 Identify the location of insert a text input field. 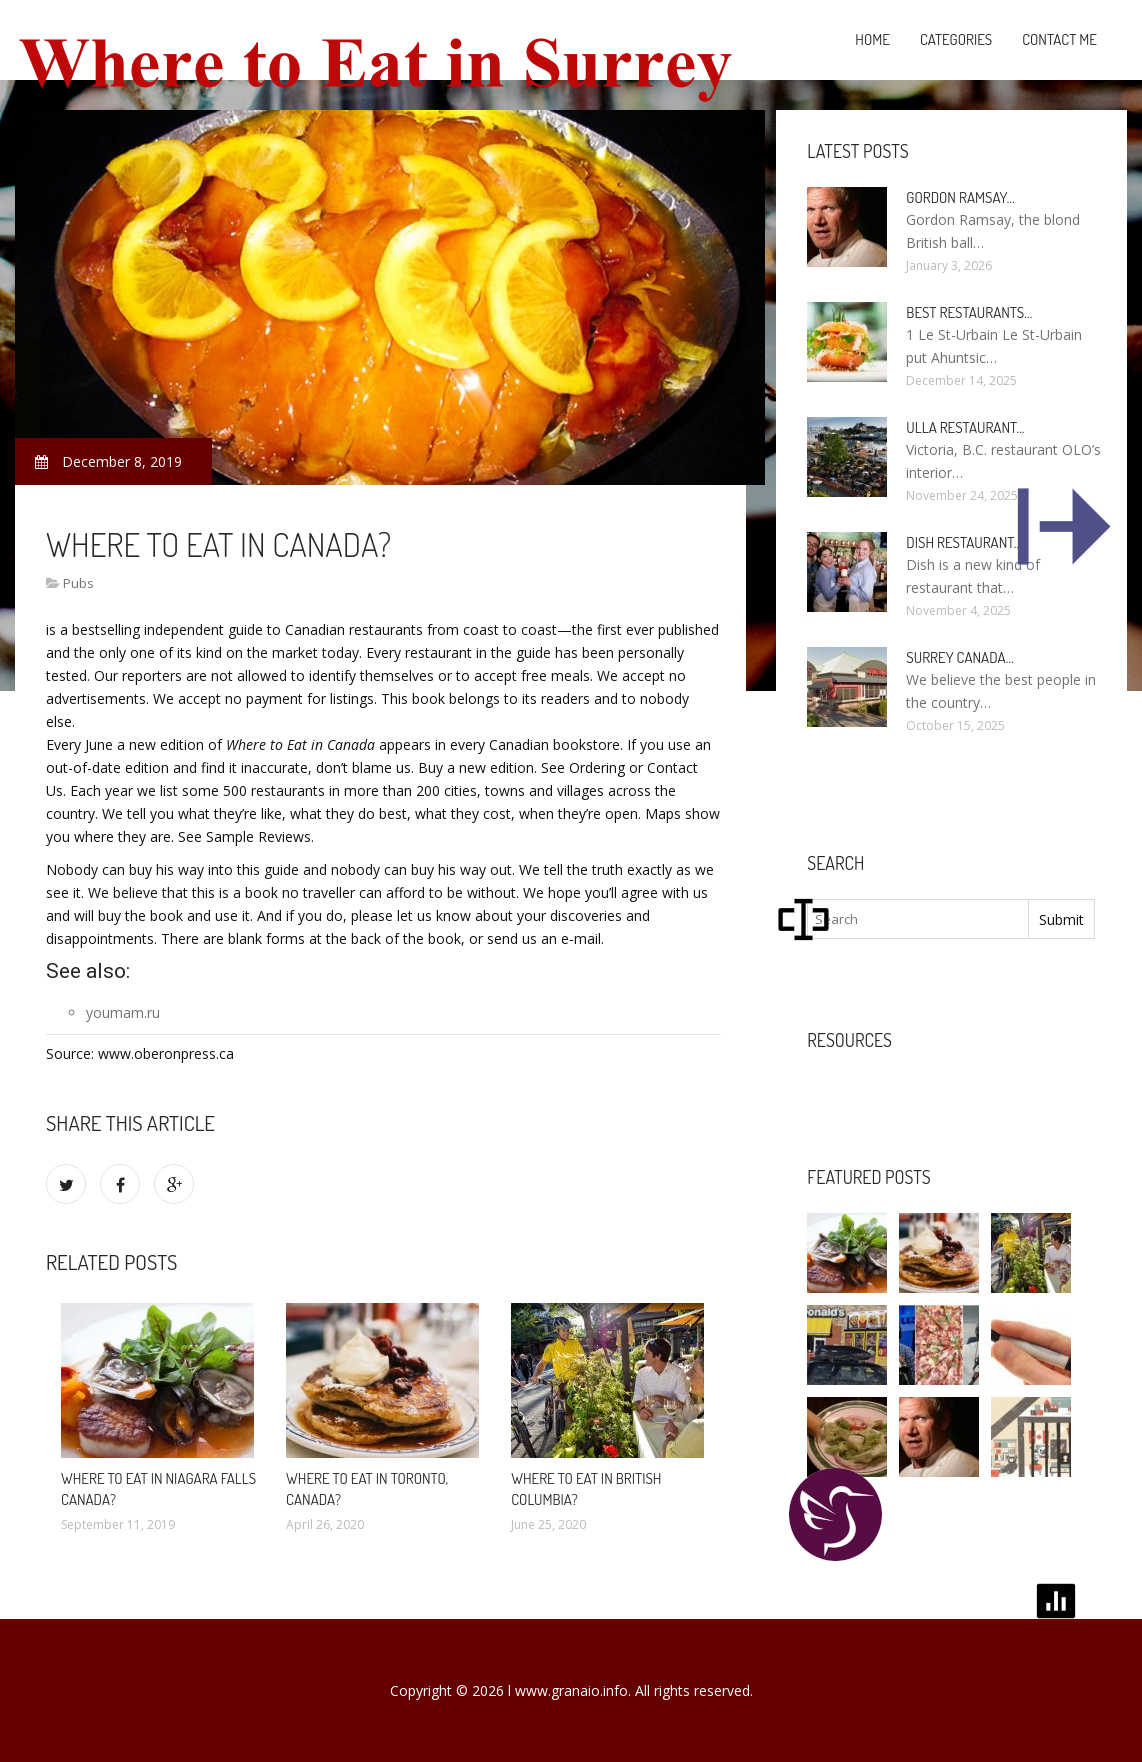
(803, 919).